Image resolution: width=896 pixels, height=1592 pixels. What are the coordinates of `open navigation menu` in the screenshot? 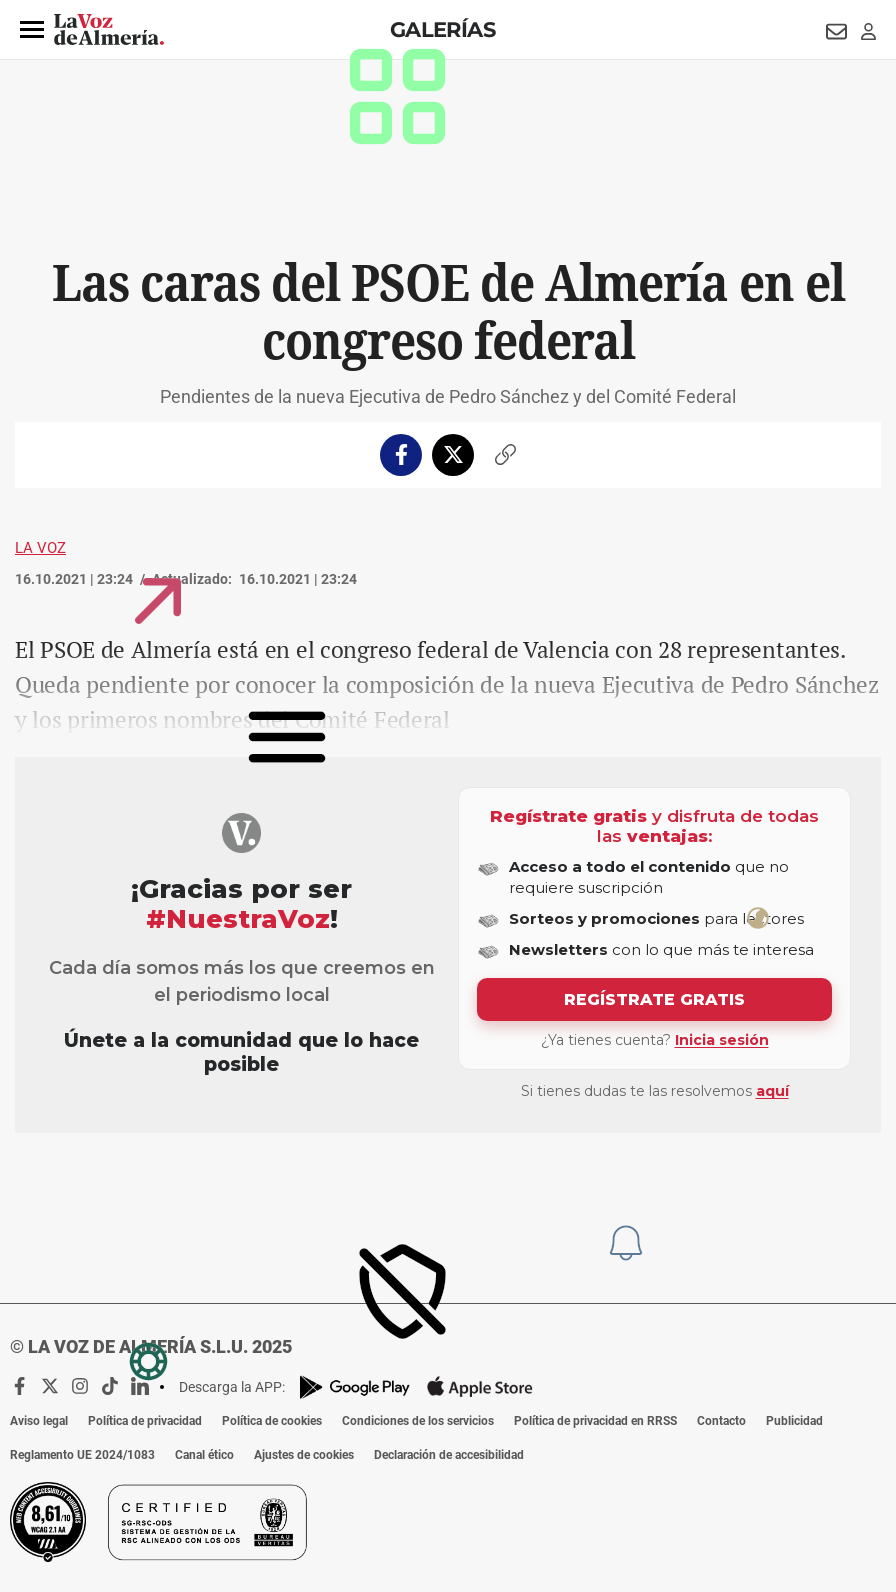 It's located at (287, 737).